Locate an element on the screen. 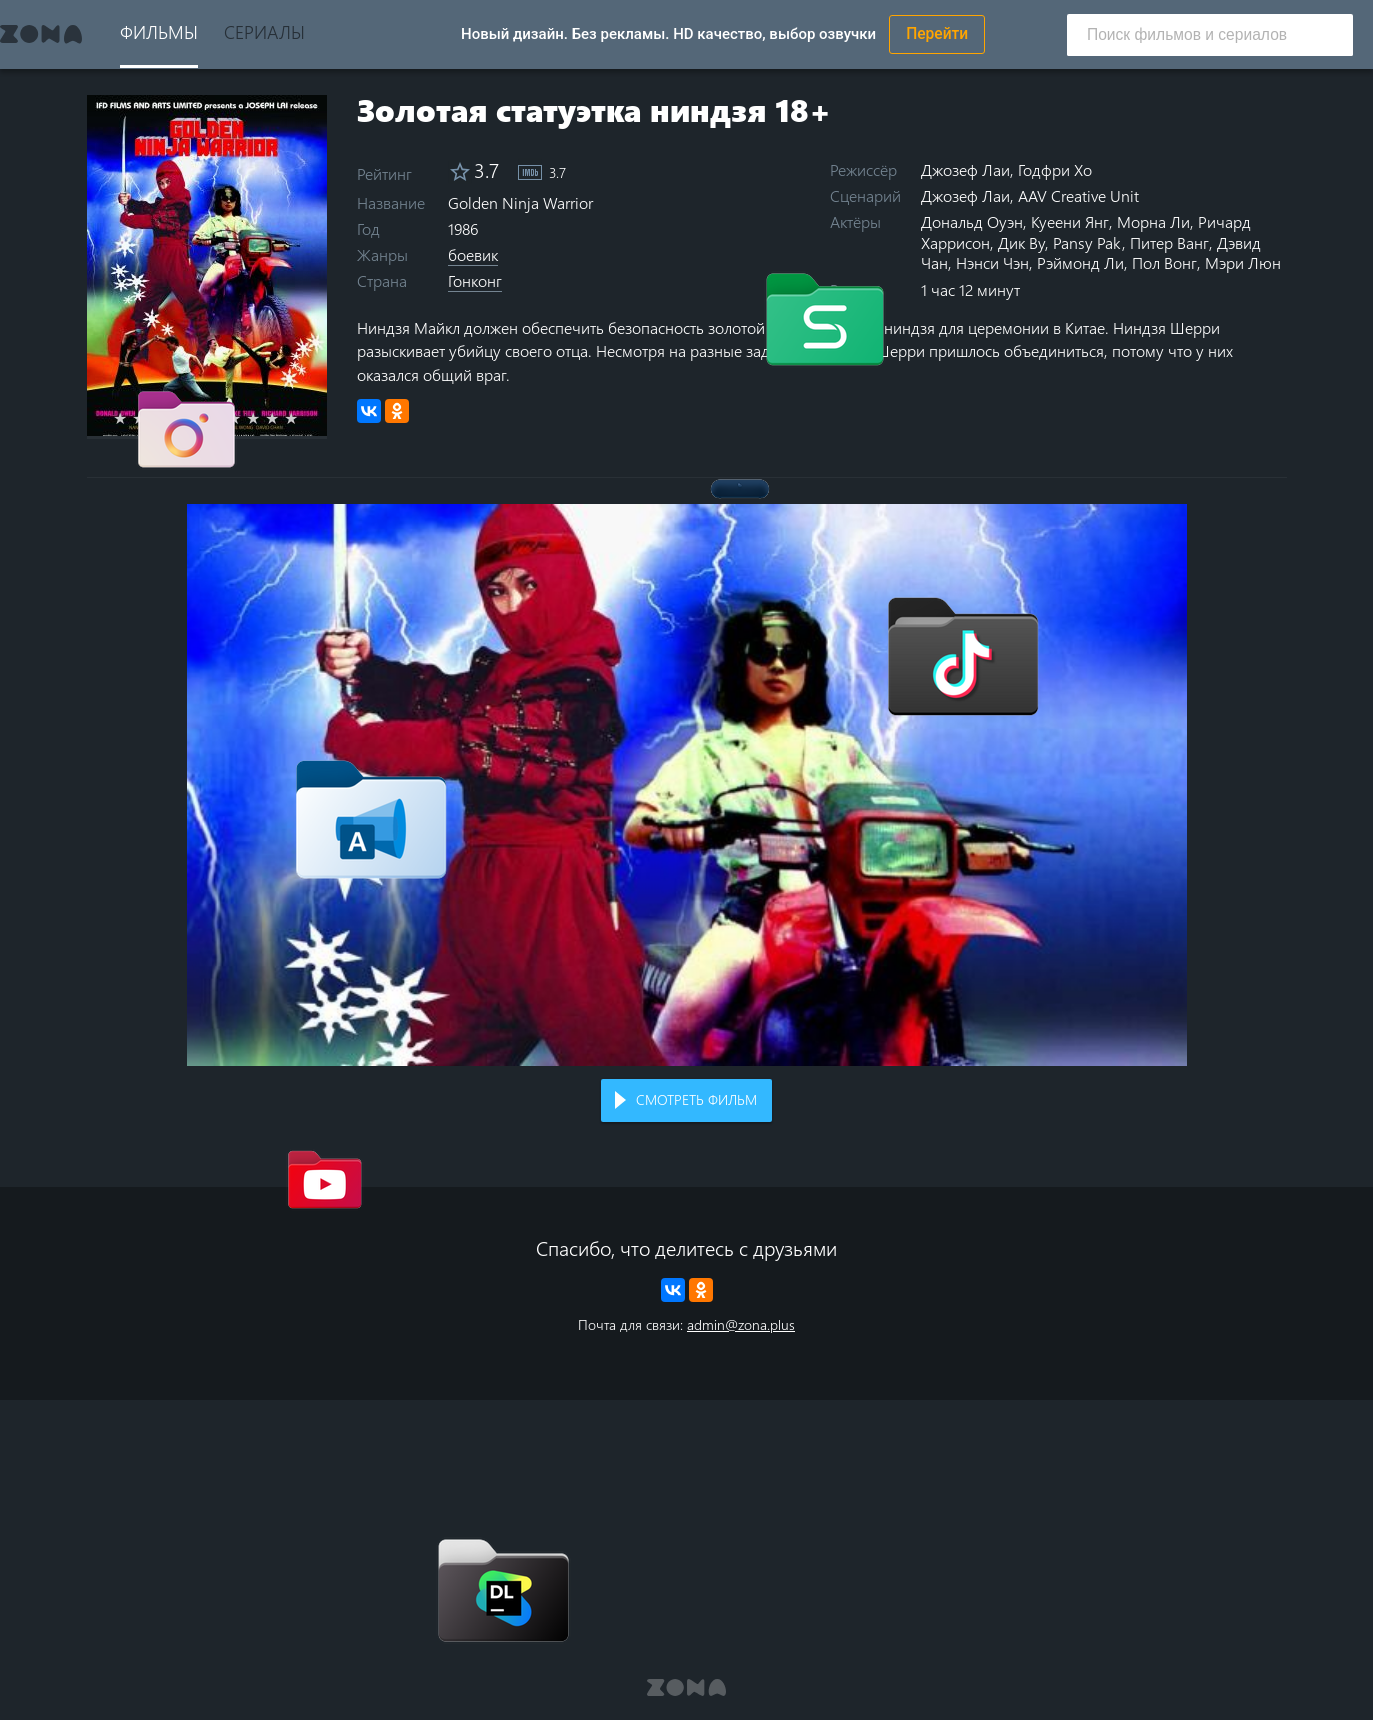 This screenshot has height=1720, width=1373. open folder containing downloaded youtube videos is located at coordinates (324, 1181).